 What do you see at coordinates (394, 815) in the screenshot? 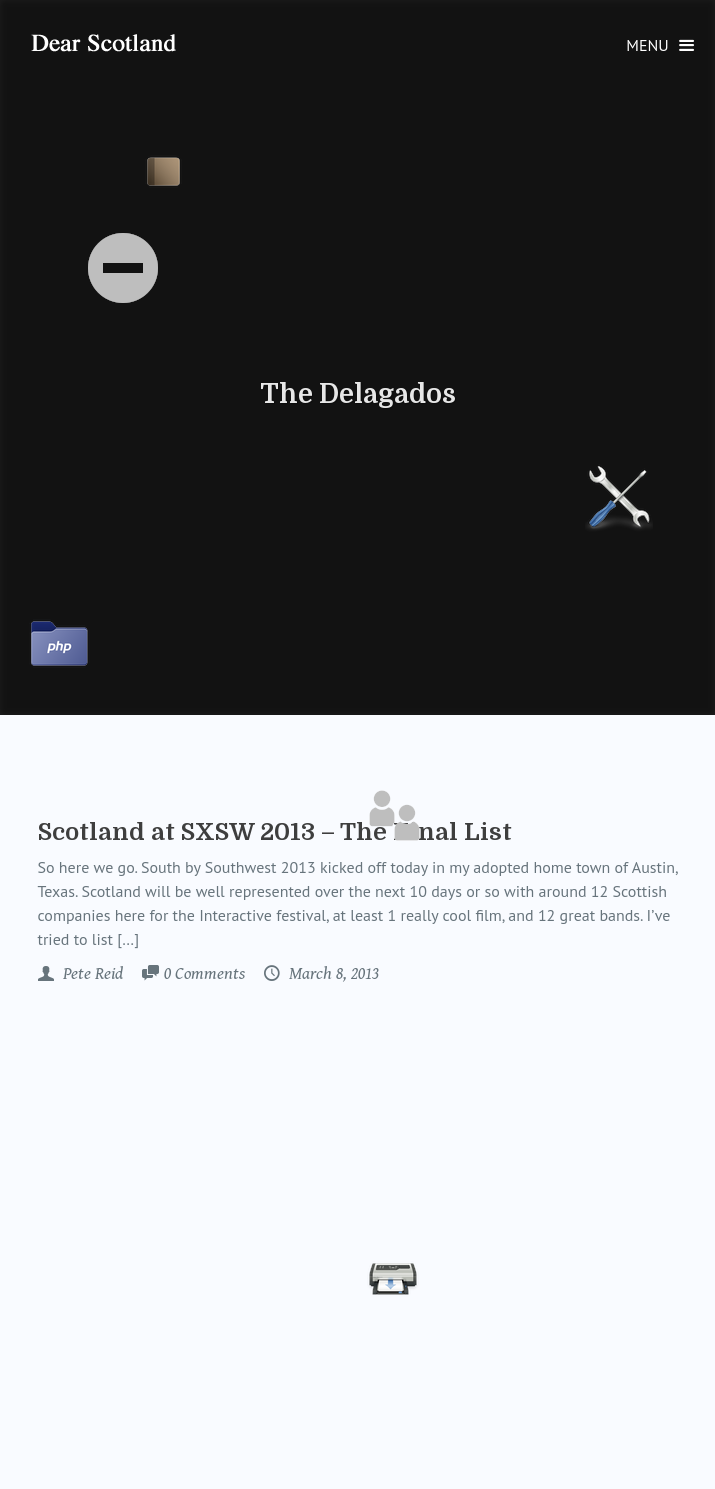
I see `manage user accounts` at bounding box center [394, 815].